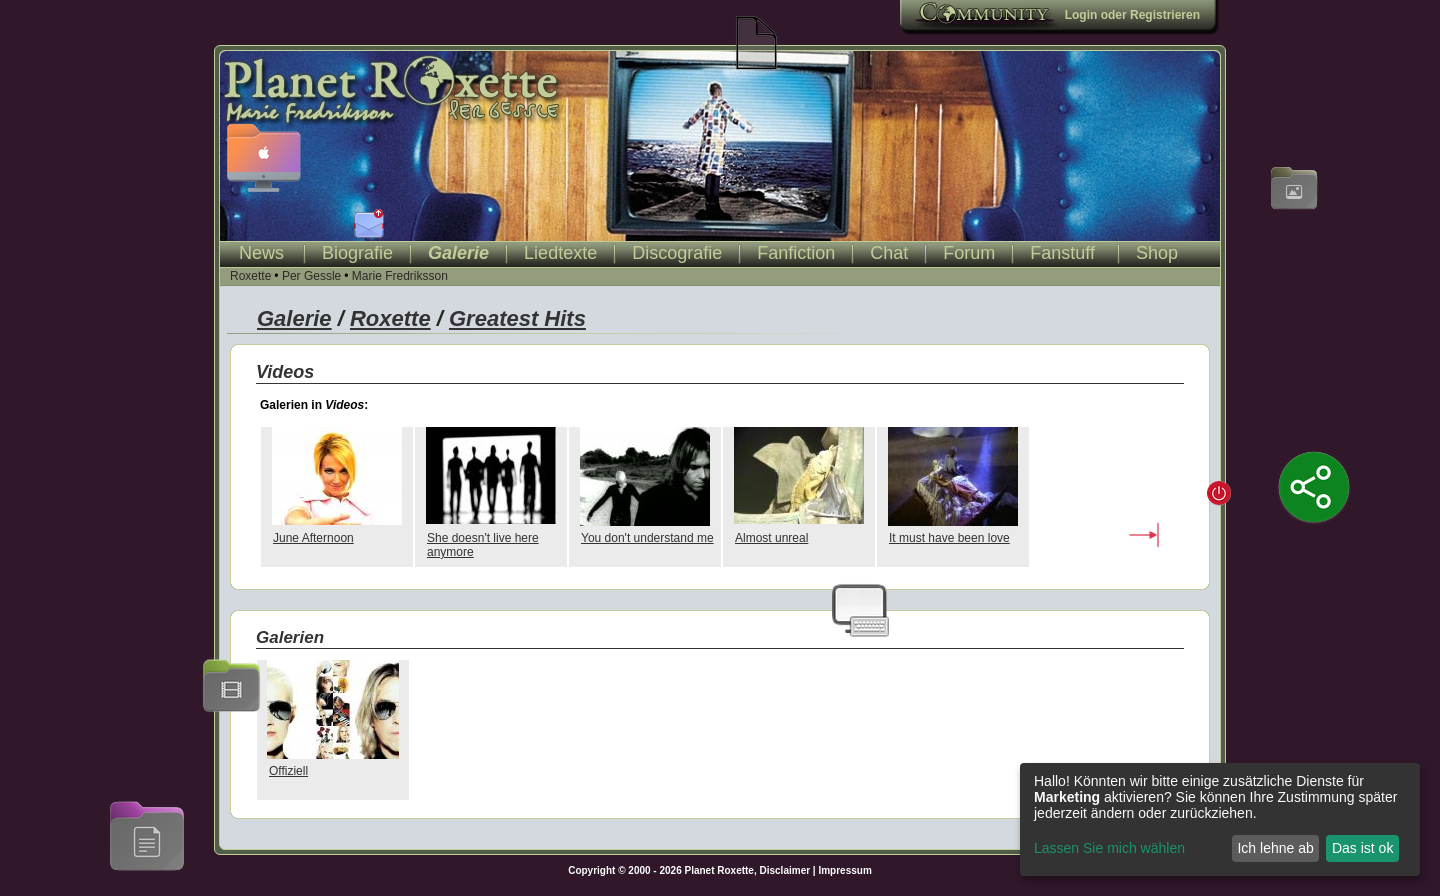 This screenshot has width=1440, height=896. I want to click on access sharing and network preferences, so click(1314, 487).